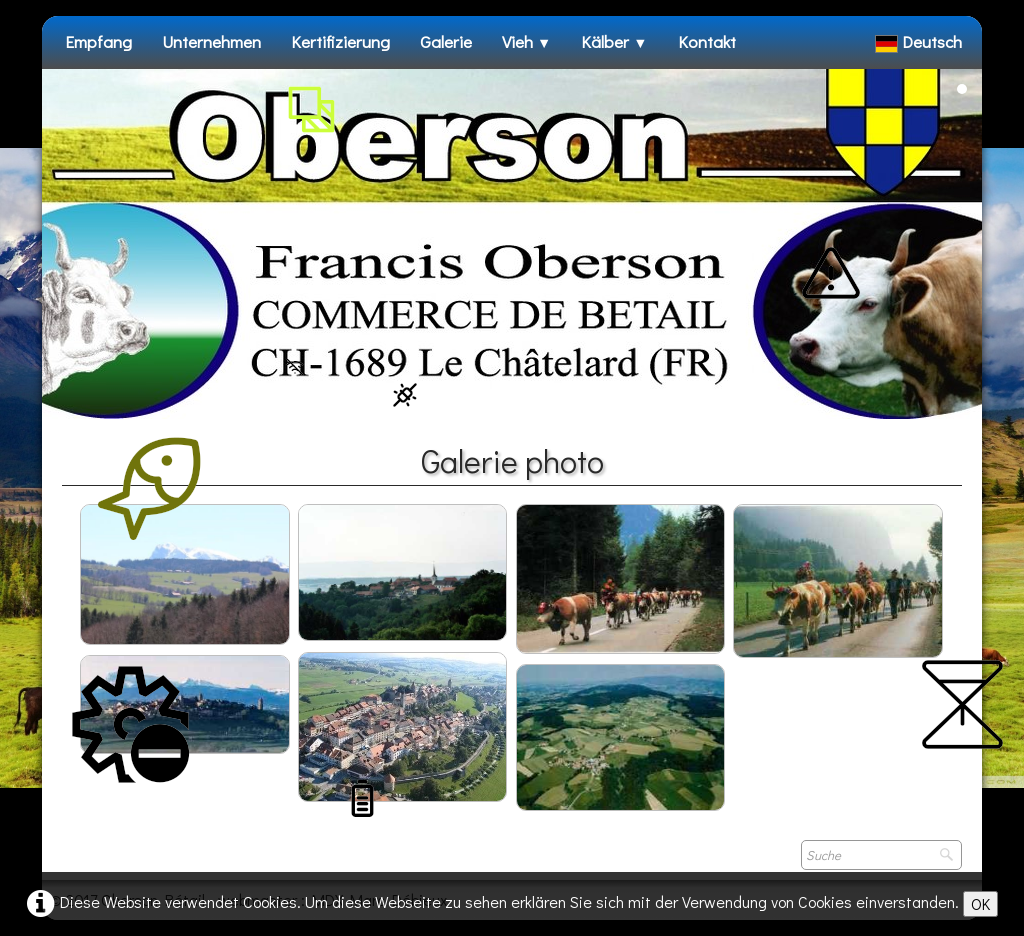  Describe the element at coordinates (154, 483) in the screenshot. I see `indicates seafood or fish-related content` at that location.